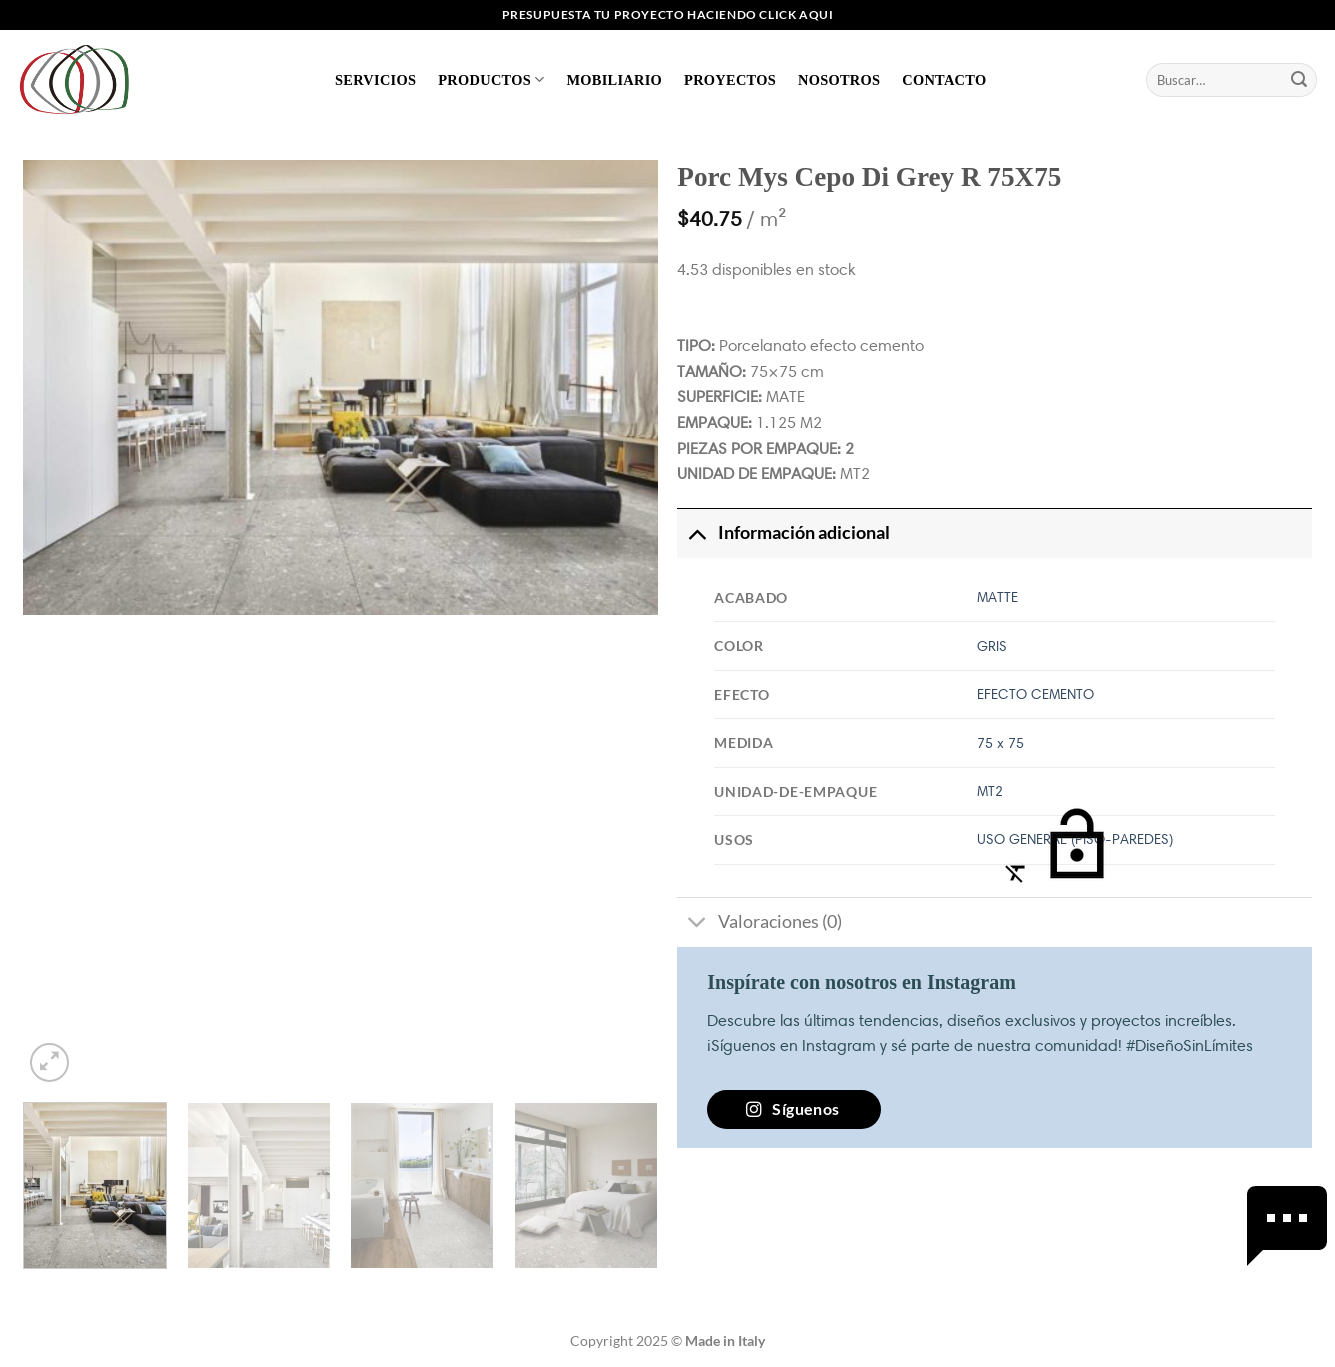 Image resolution: width=1335 pixels, height=1367 pixels. Describe the element at coordinates (1016, 873) in the screenshot. I see `clear text formatting` at that location.